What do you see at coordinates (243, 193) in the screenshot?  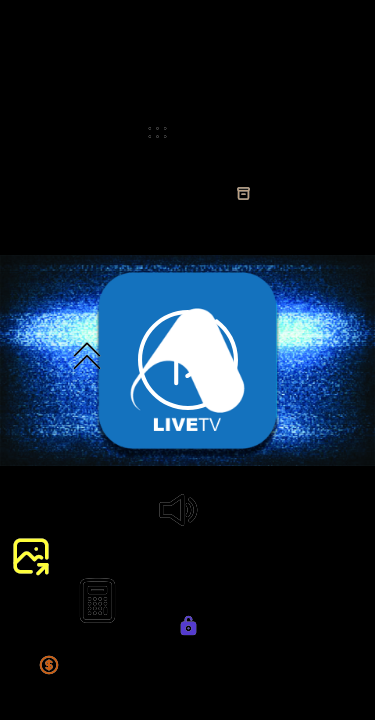 I see `archive this item` at bounding box center [243, 193].